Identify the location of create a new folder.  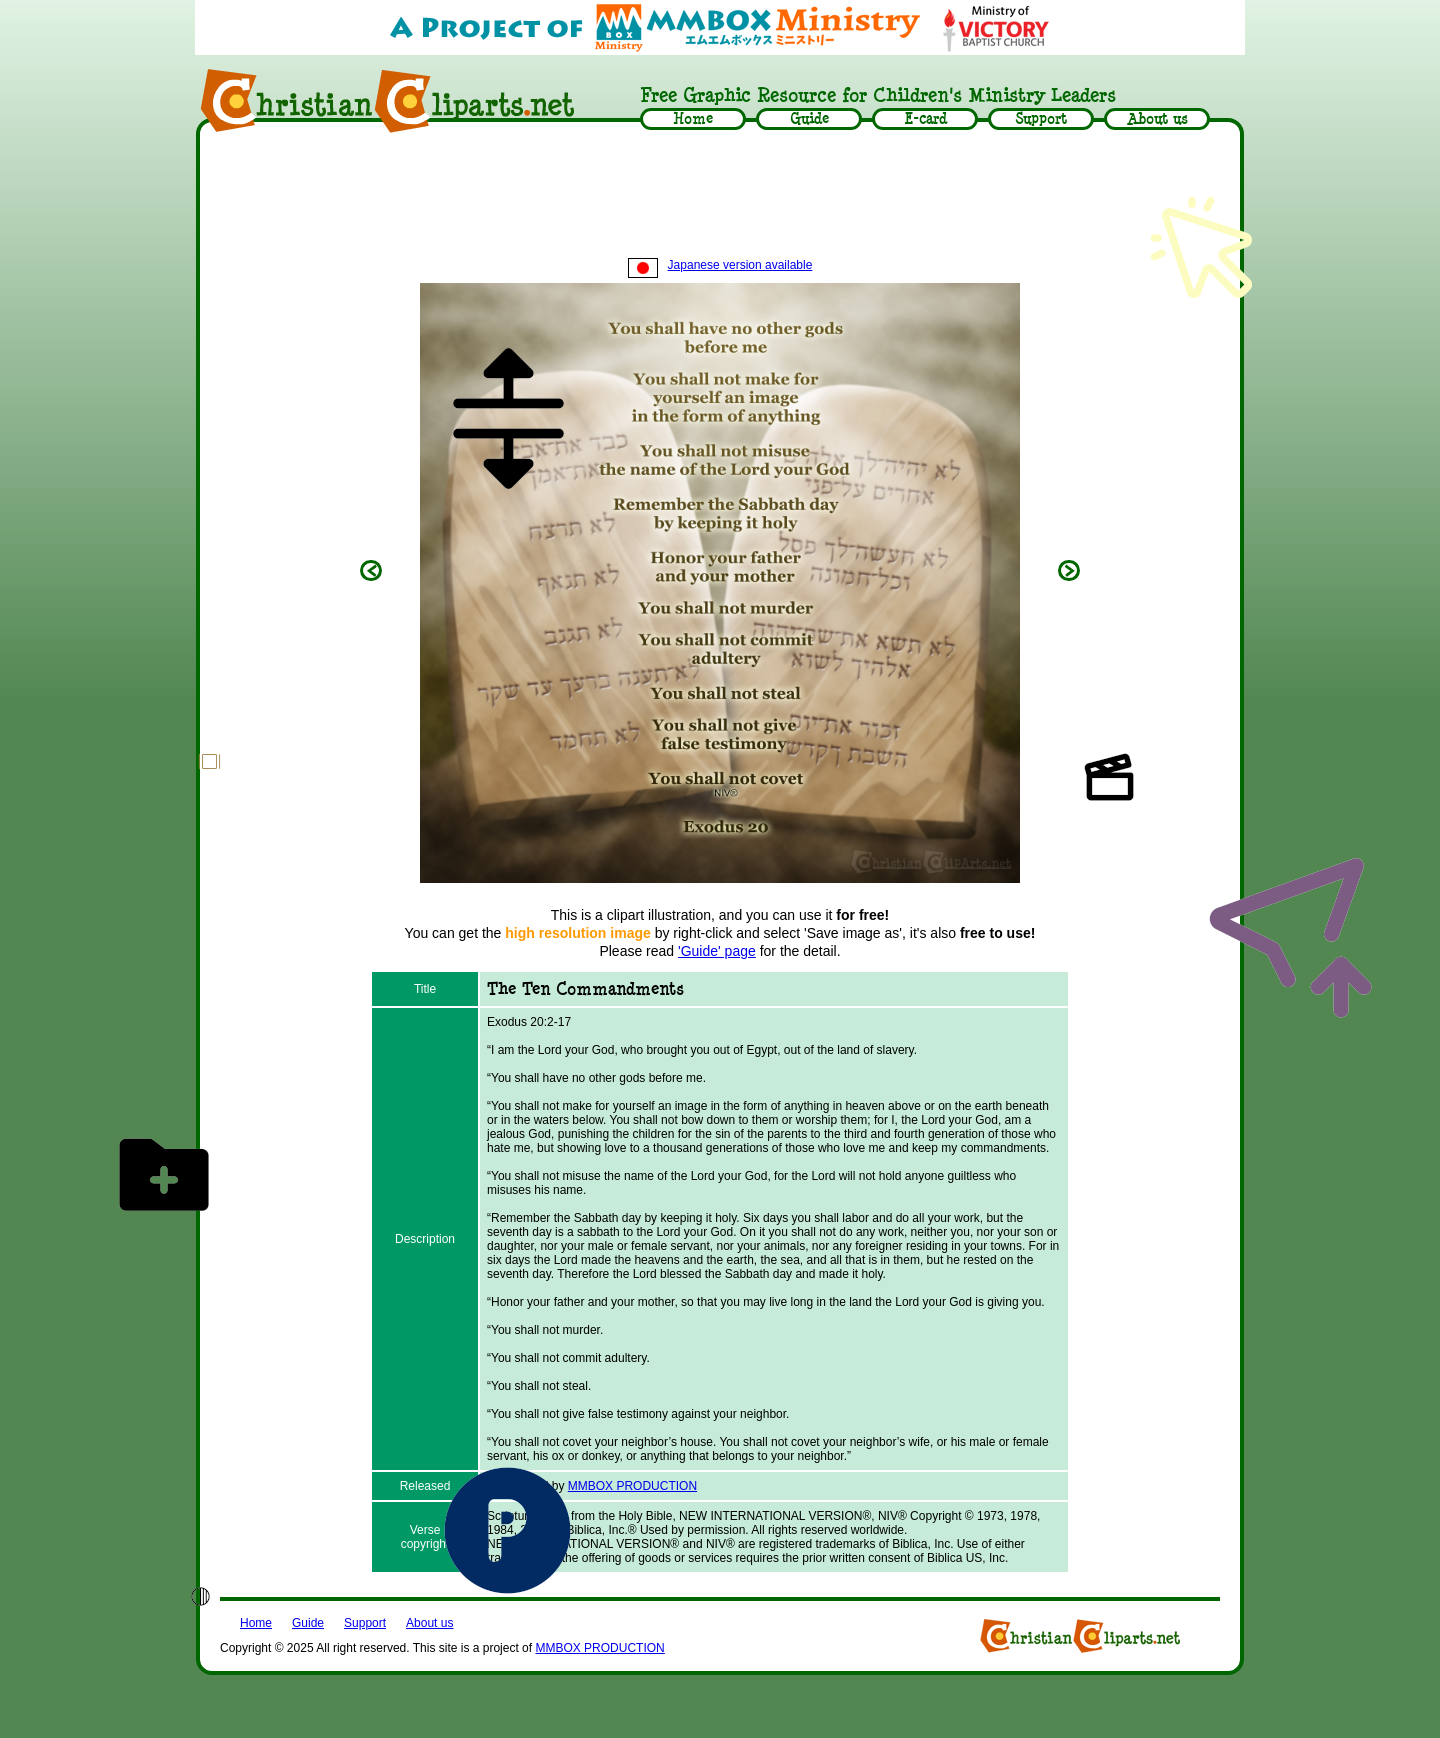
(164, 1173).